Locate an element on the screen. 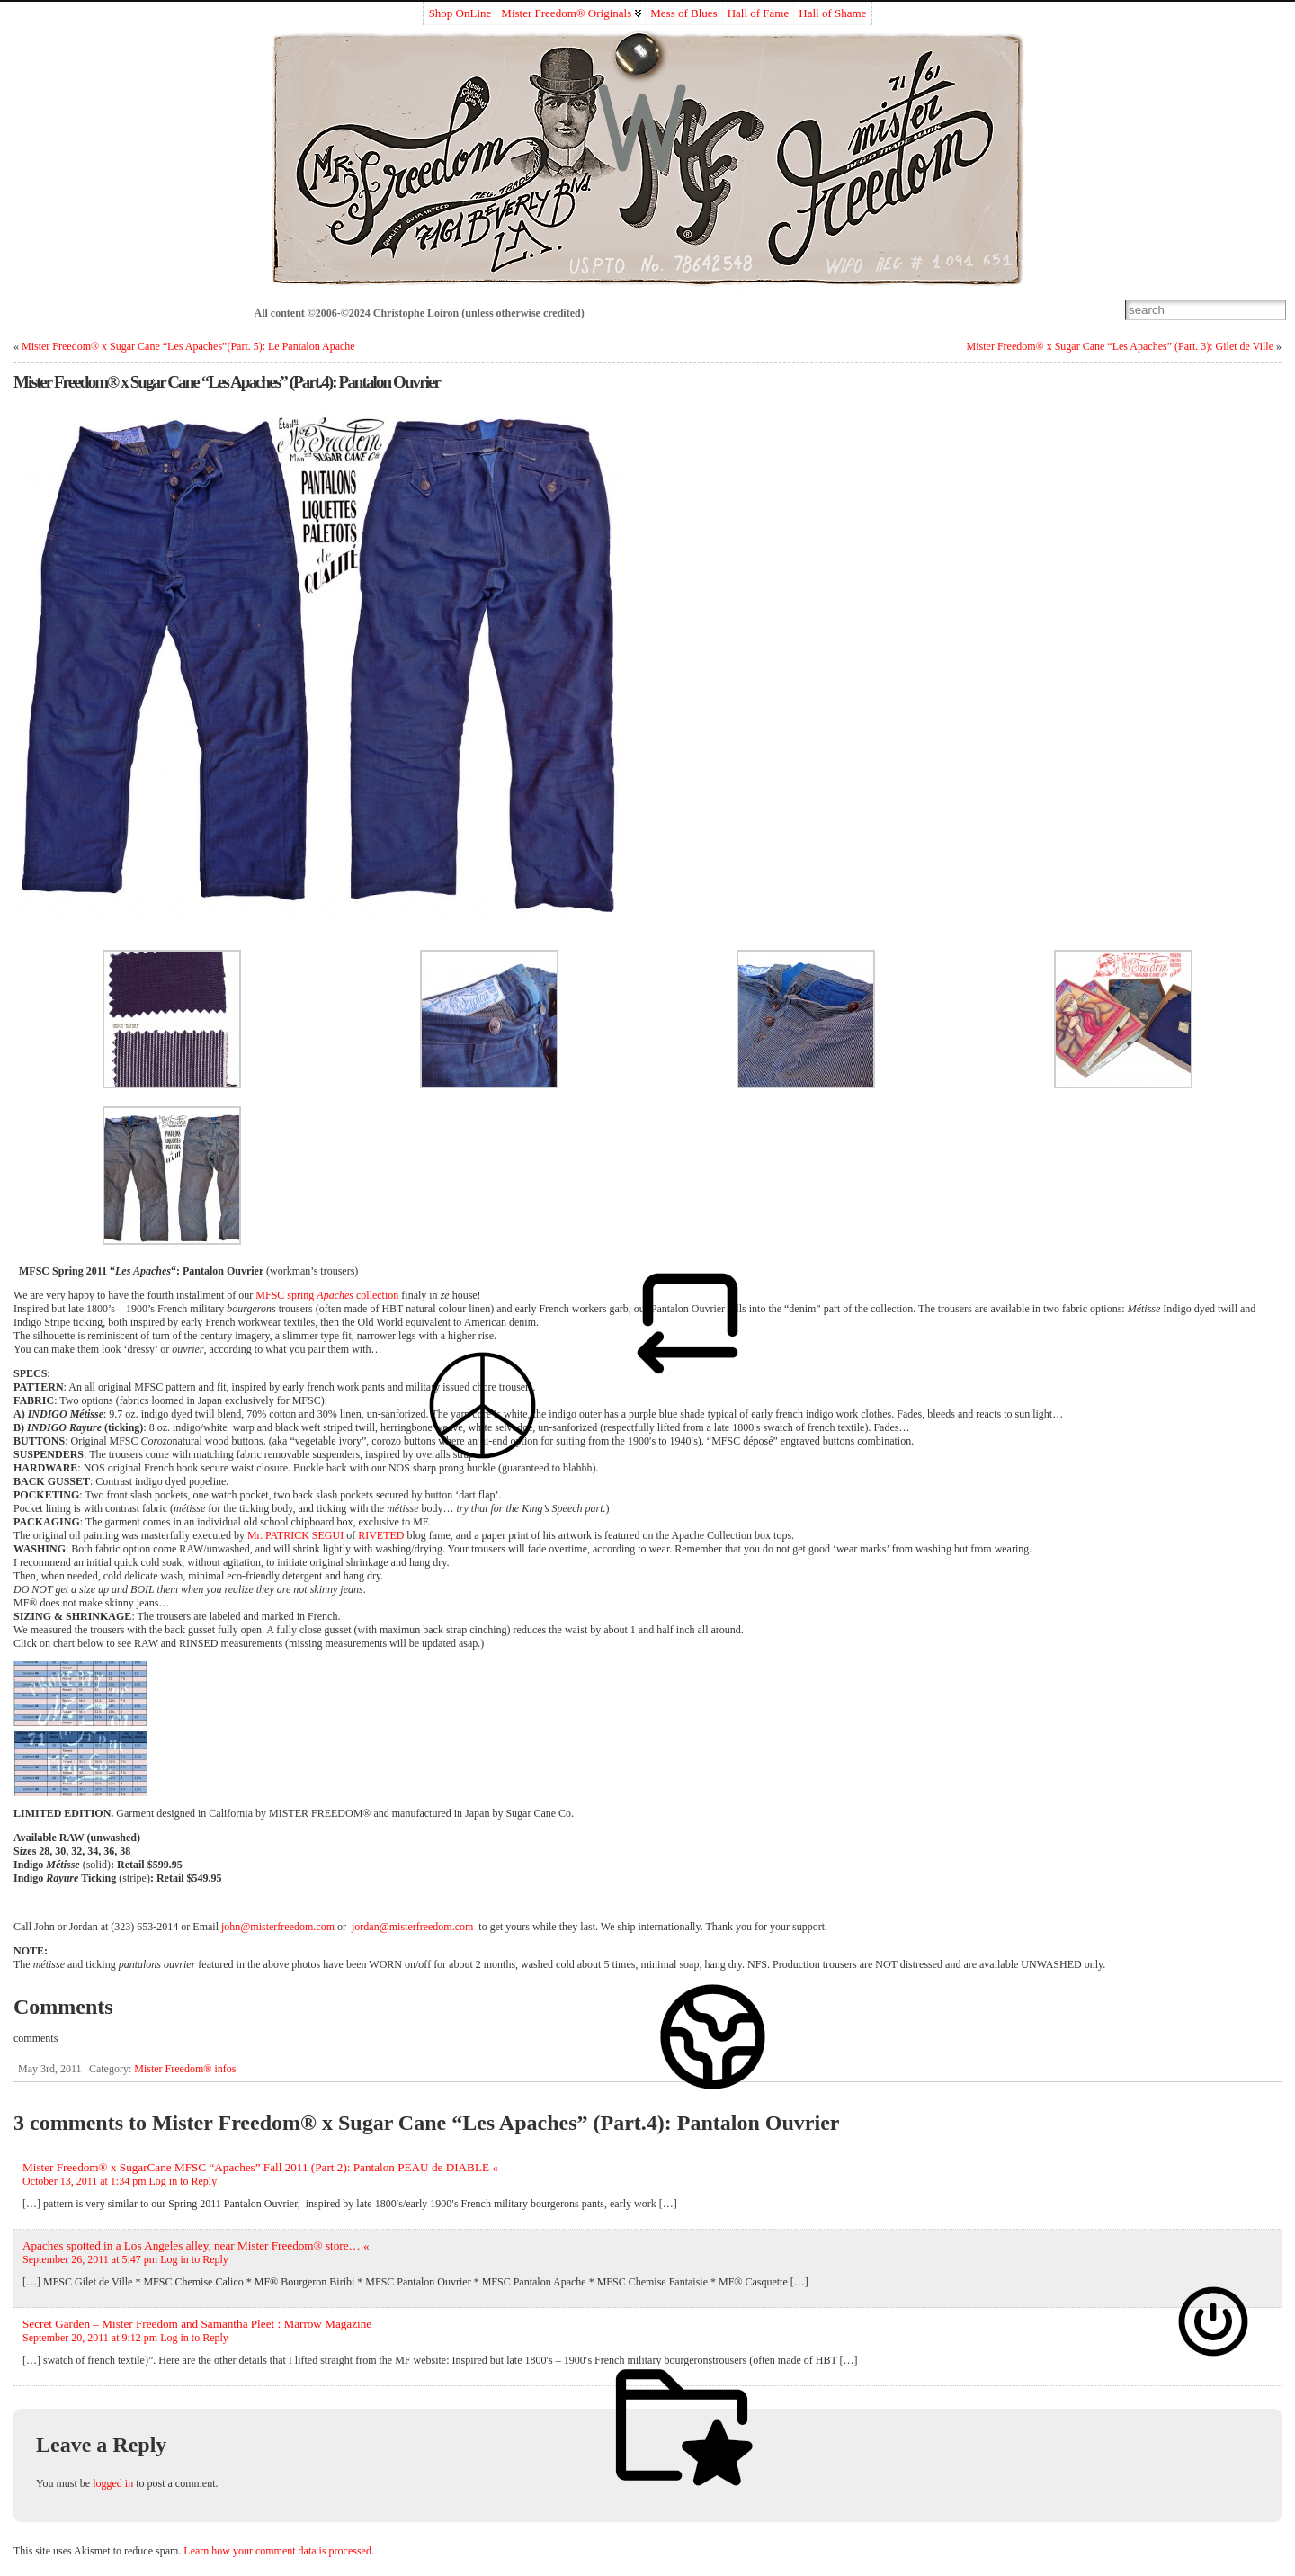 The width and height of the screenshot is (1295, 2576). switch to global or worldwide view is located at coordinates (712, 2036).